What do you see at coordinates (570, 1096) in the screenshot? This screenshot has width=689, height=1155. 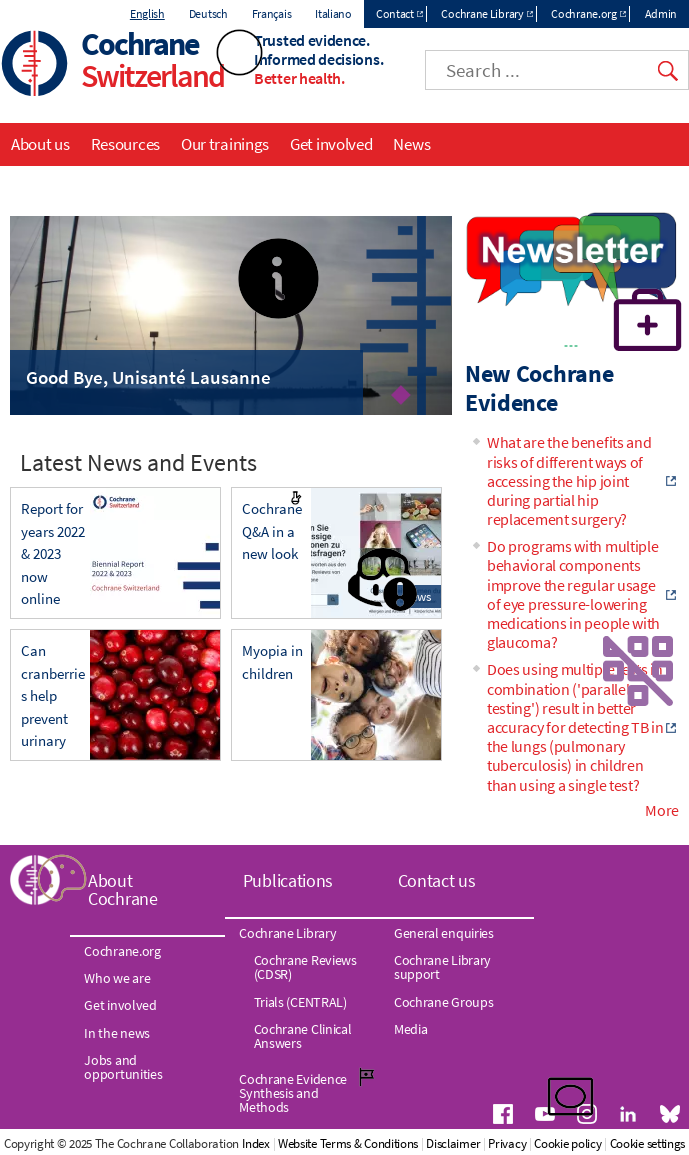 I see `apply vignette effect to photo` at bounding box center [570, 1096].